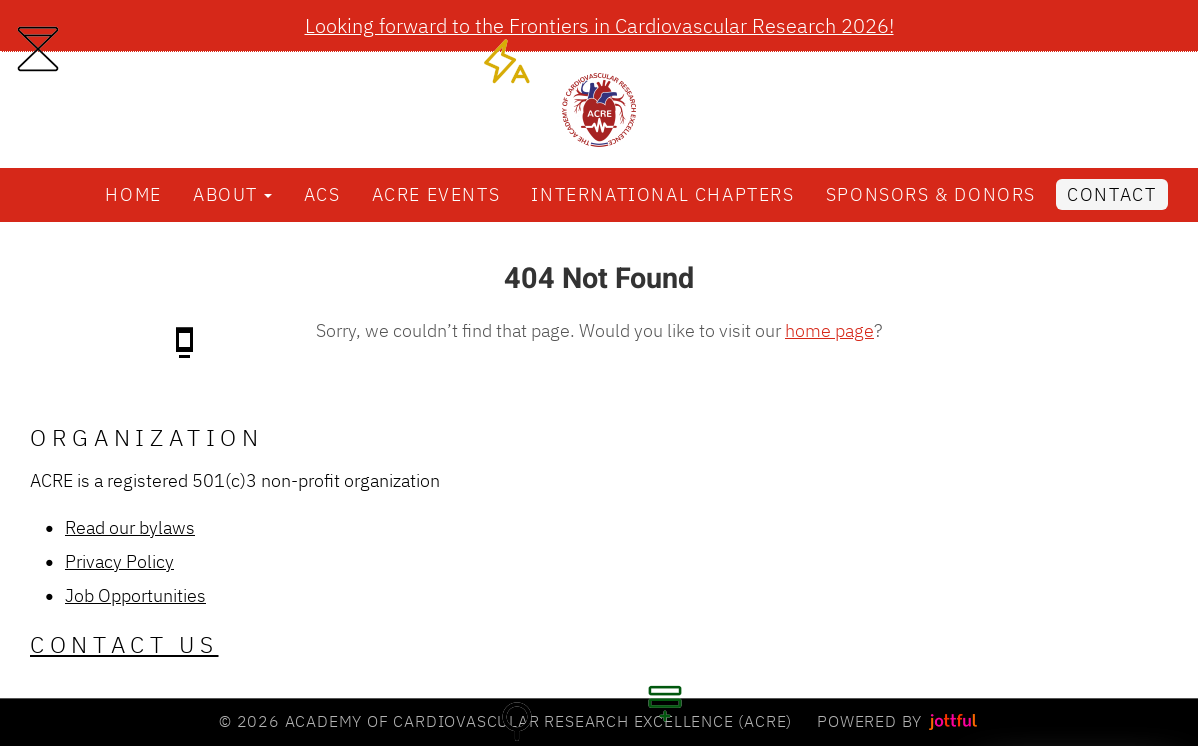  Describe the element at coordinates (184, 342) in the screenshot. I see `dock your device to a charging station` at that location.